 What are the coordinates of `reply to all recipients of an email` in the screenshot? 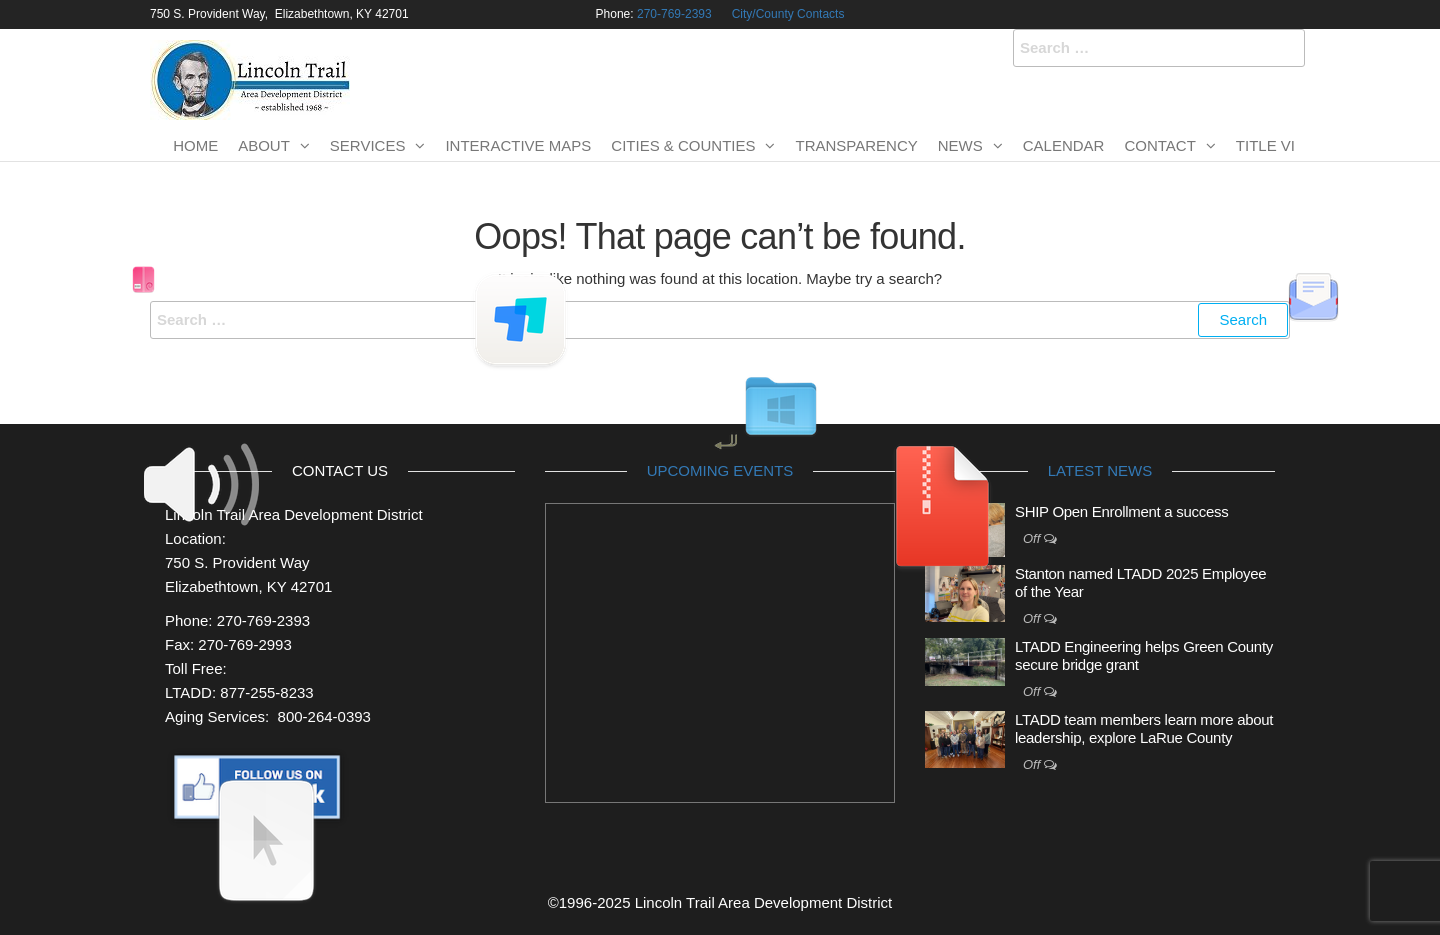 It's located at (725, 440).